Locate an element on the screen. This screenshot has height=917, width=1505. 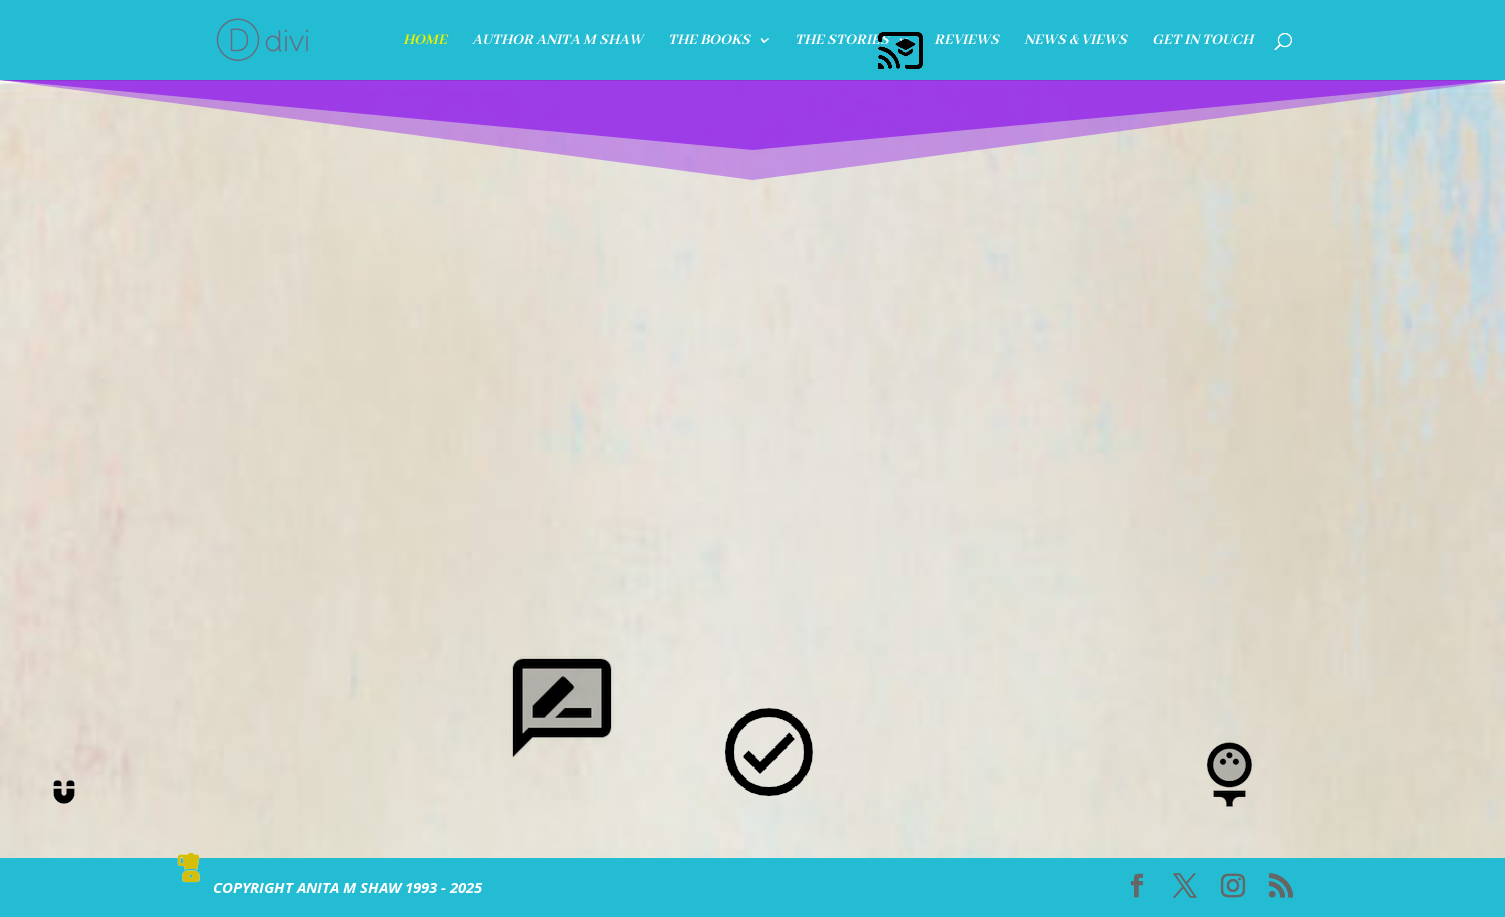
access blender or mixing tool settings is located at coordinates (189, 867).